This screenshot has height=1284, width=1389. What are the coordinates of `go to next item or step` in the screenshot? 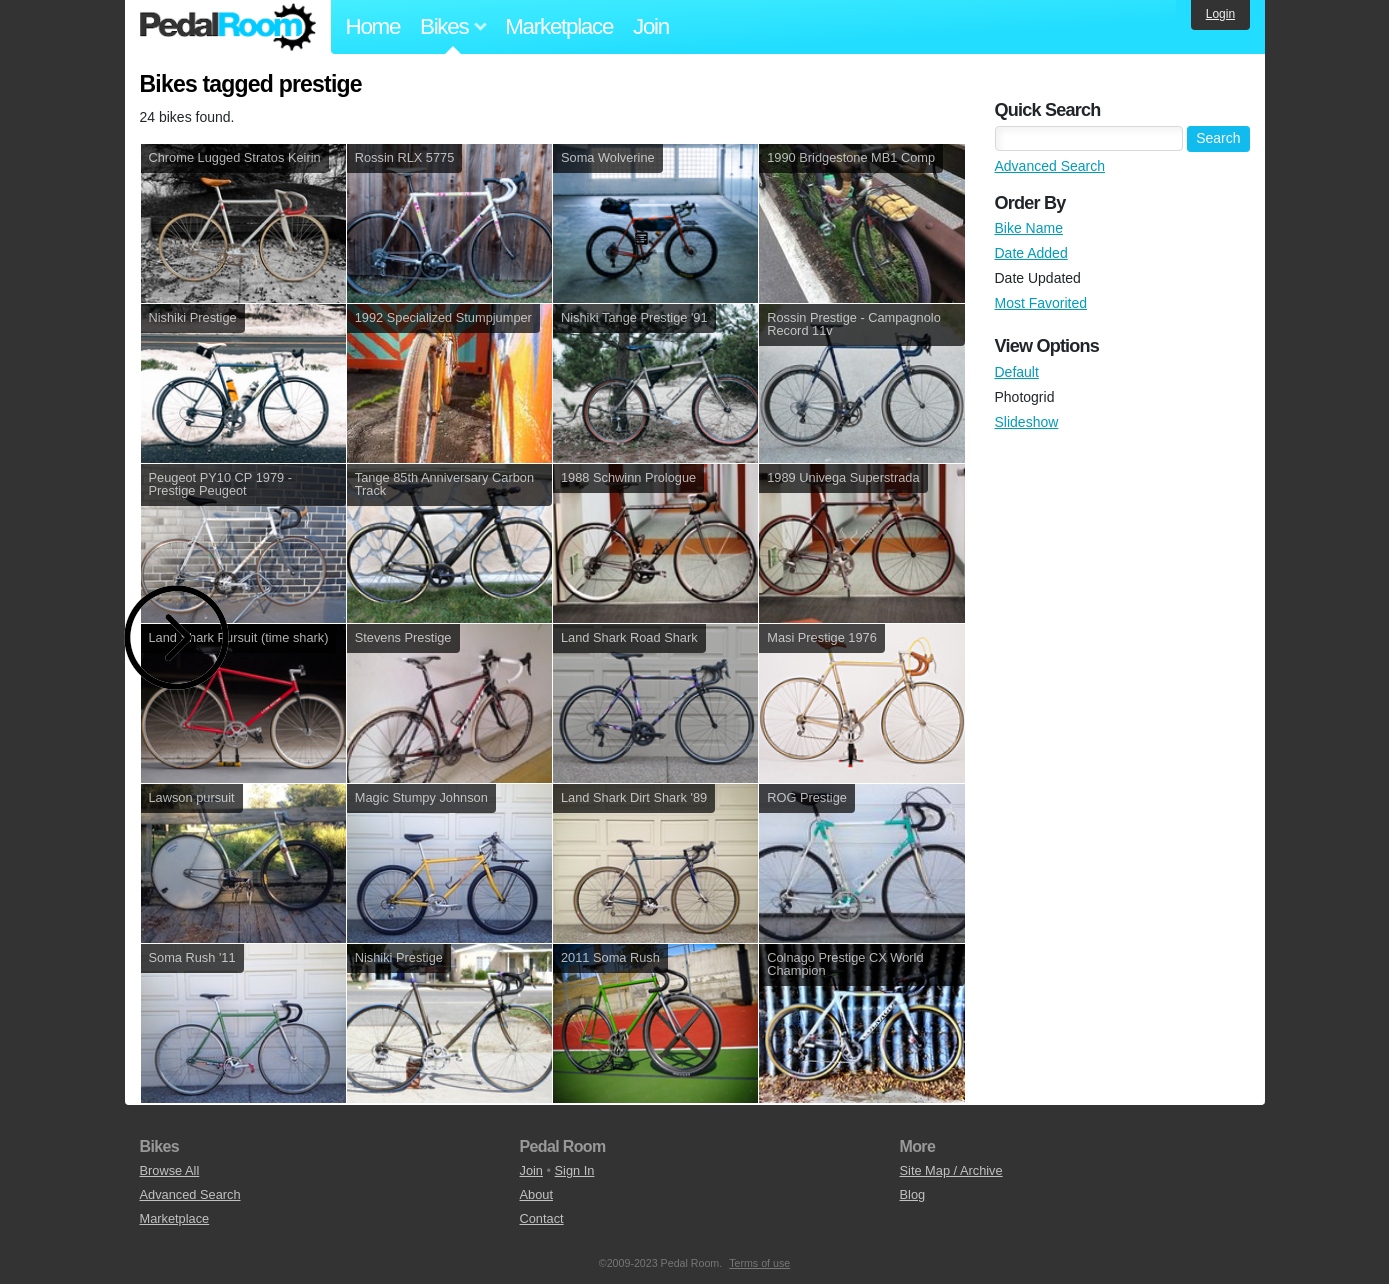 It's located at (176, 637).